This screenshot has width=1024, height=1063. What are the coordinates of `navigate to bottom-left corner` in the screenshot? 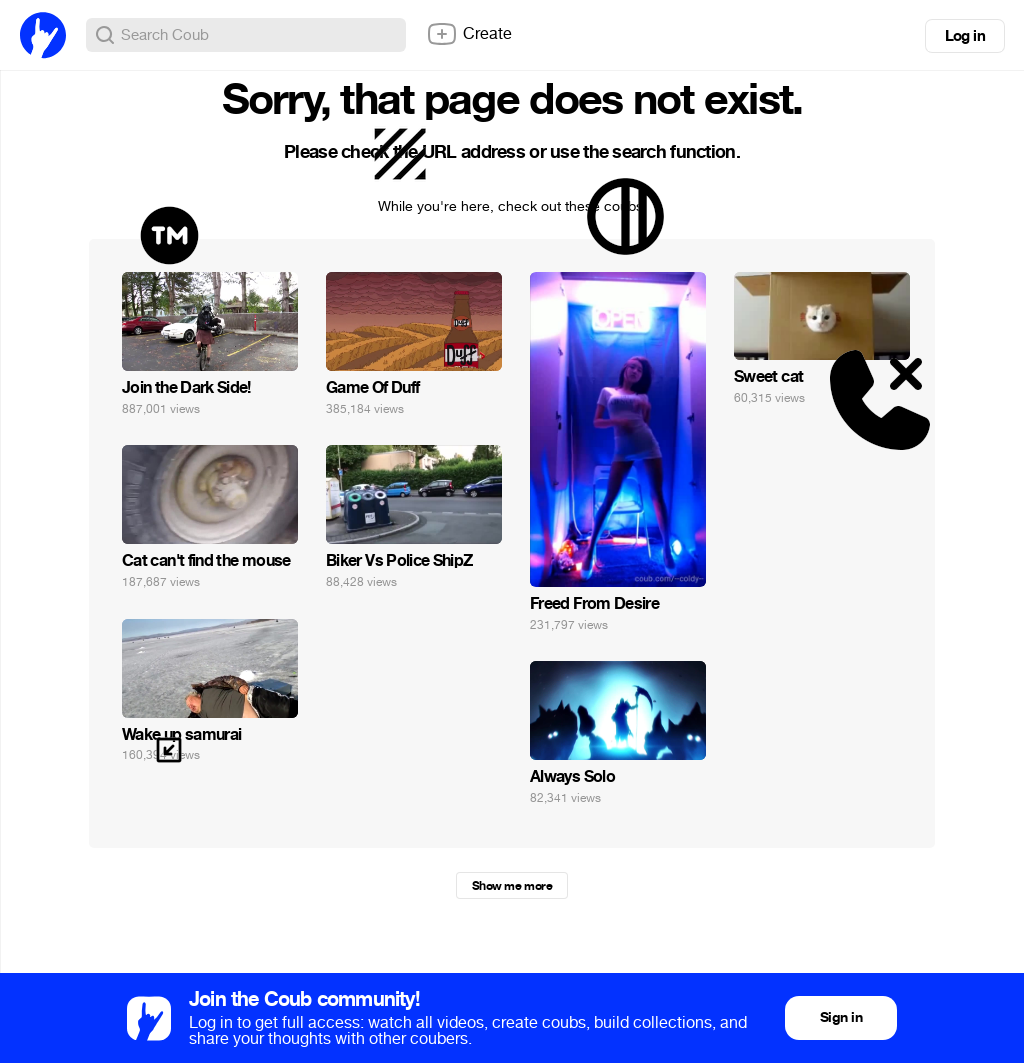 It's located at (169, 750).